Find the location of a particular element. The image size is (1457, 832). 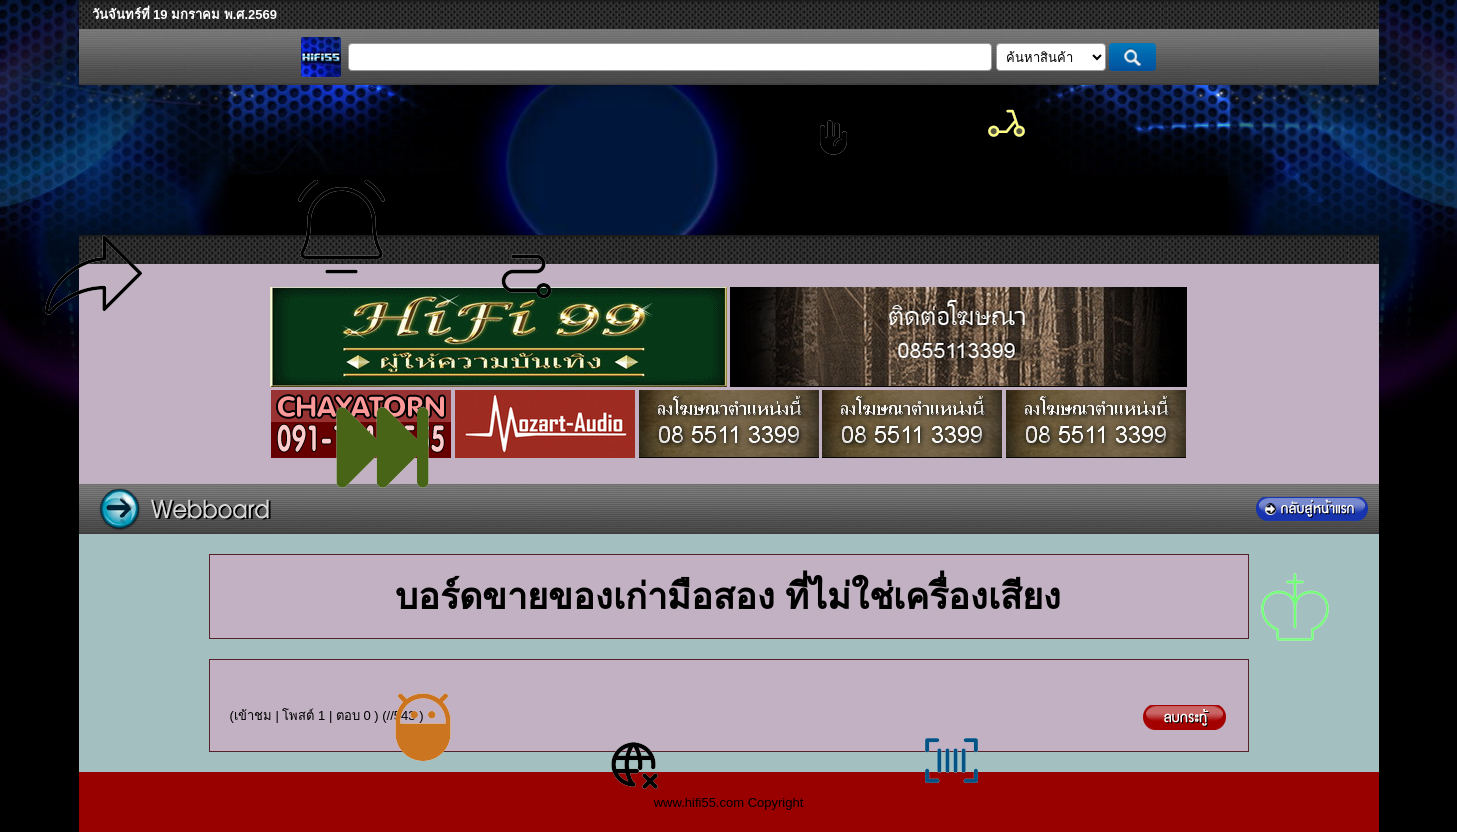

remove or delete royal/premium status is located at coordinates (1295, 612).